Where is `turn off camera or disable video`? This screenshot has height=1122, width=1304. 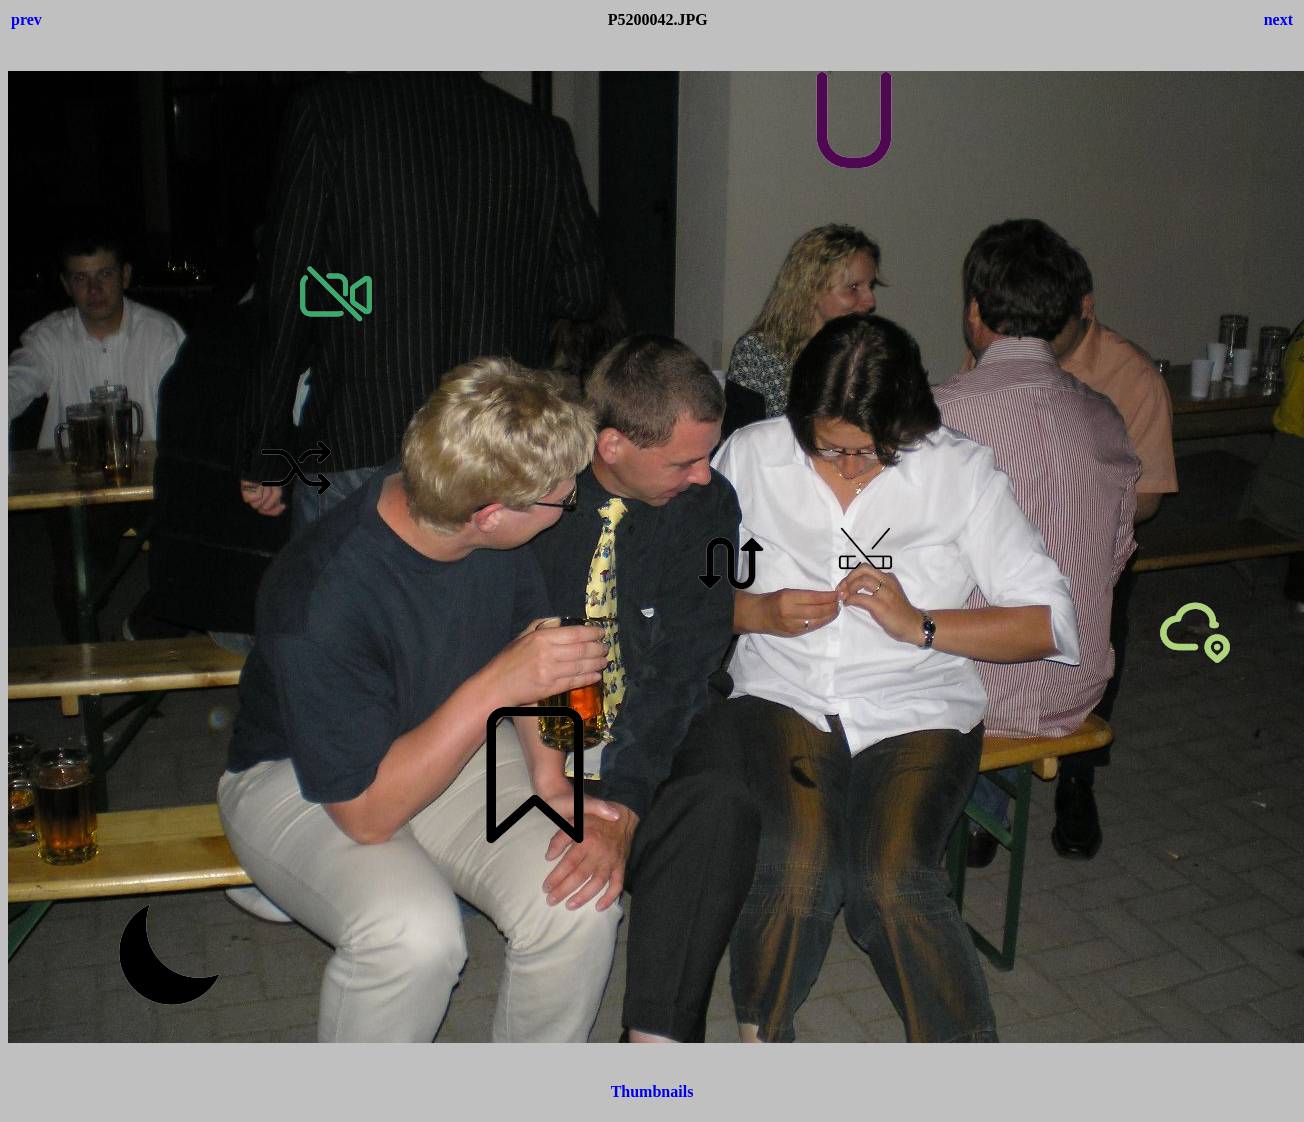 turn off camera or disable video is located at coordinates (336, 295).